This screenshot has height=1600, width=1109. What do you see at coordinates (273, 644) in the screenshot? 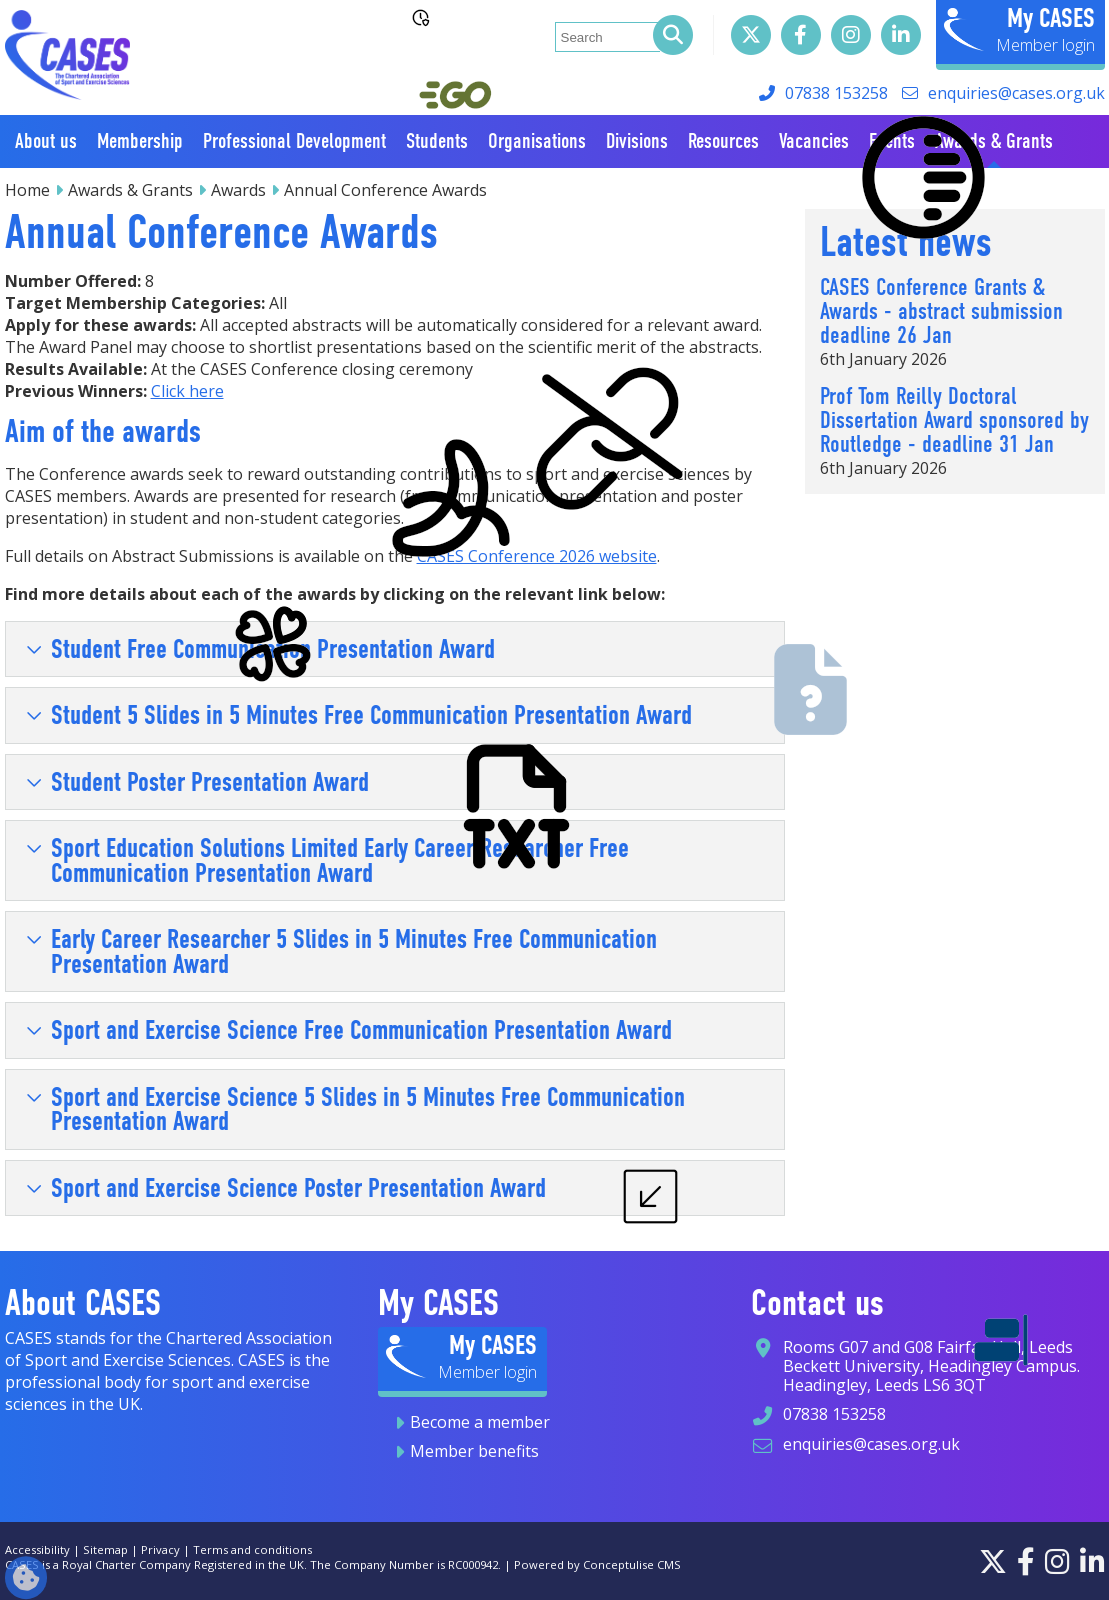
I see `link to 4chan website or community` at bounding box center [273, 644].